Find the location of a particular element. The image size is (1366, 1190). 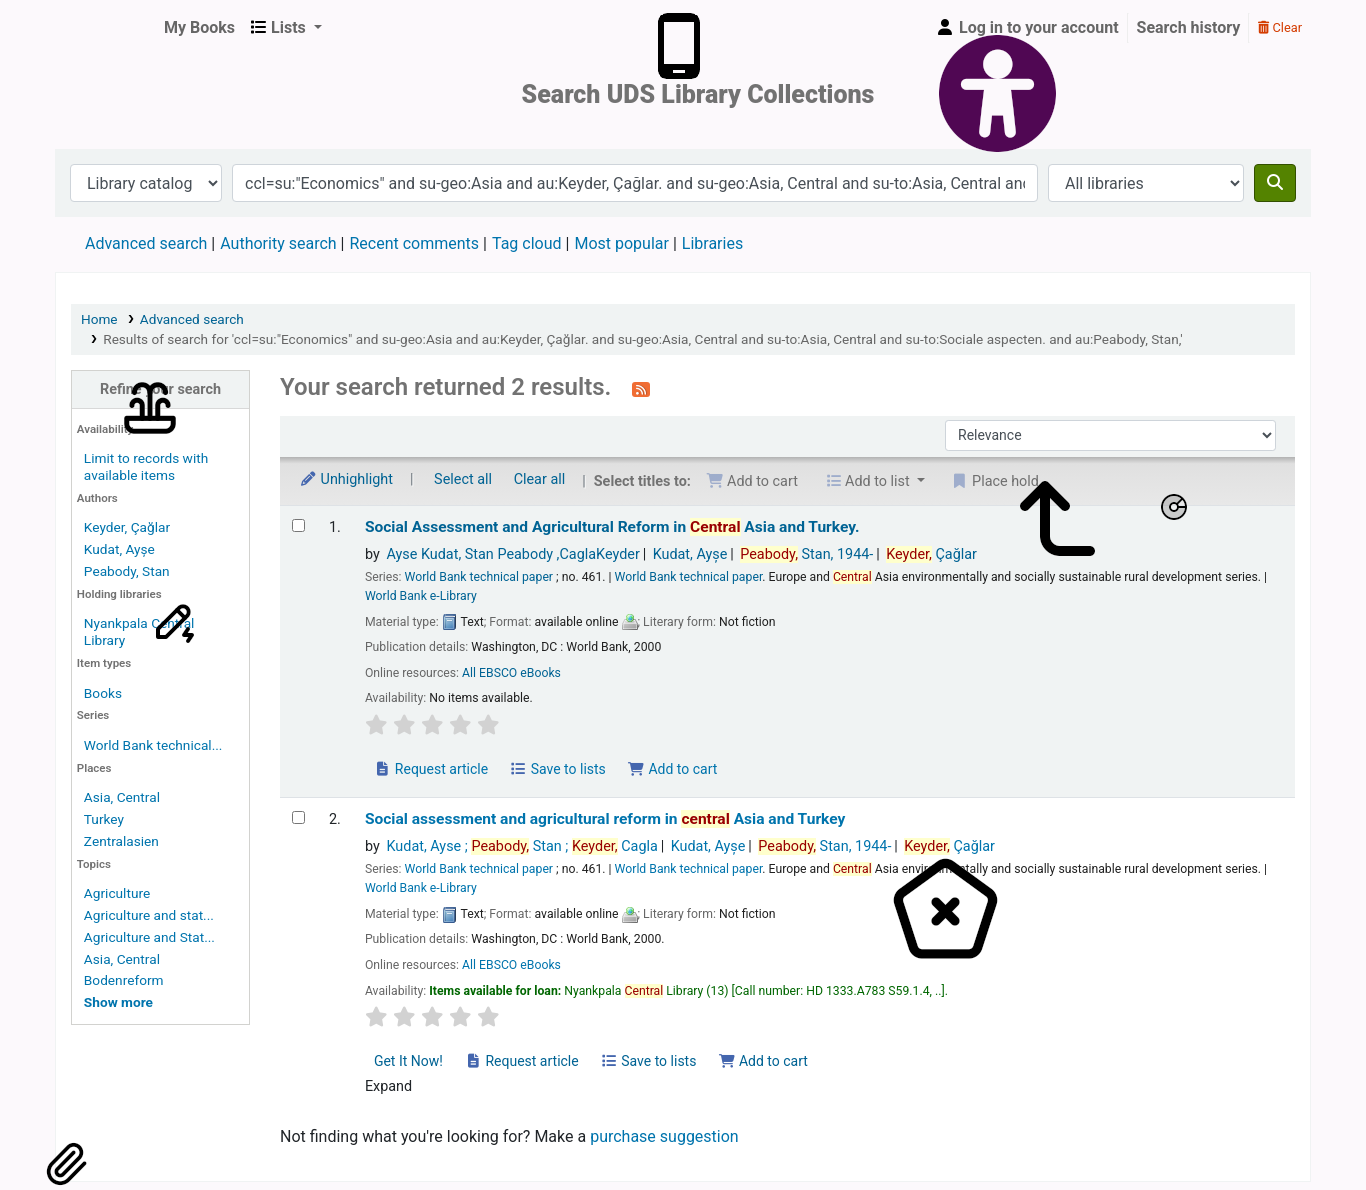

access mobile device settings is located at coordinates (679, 46).